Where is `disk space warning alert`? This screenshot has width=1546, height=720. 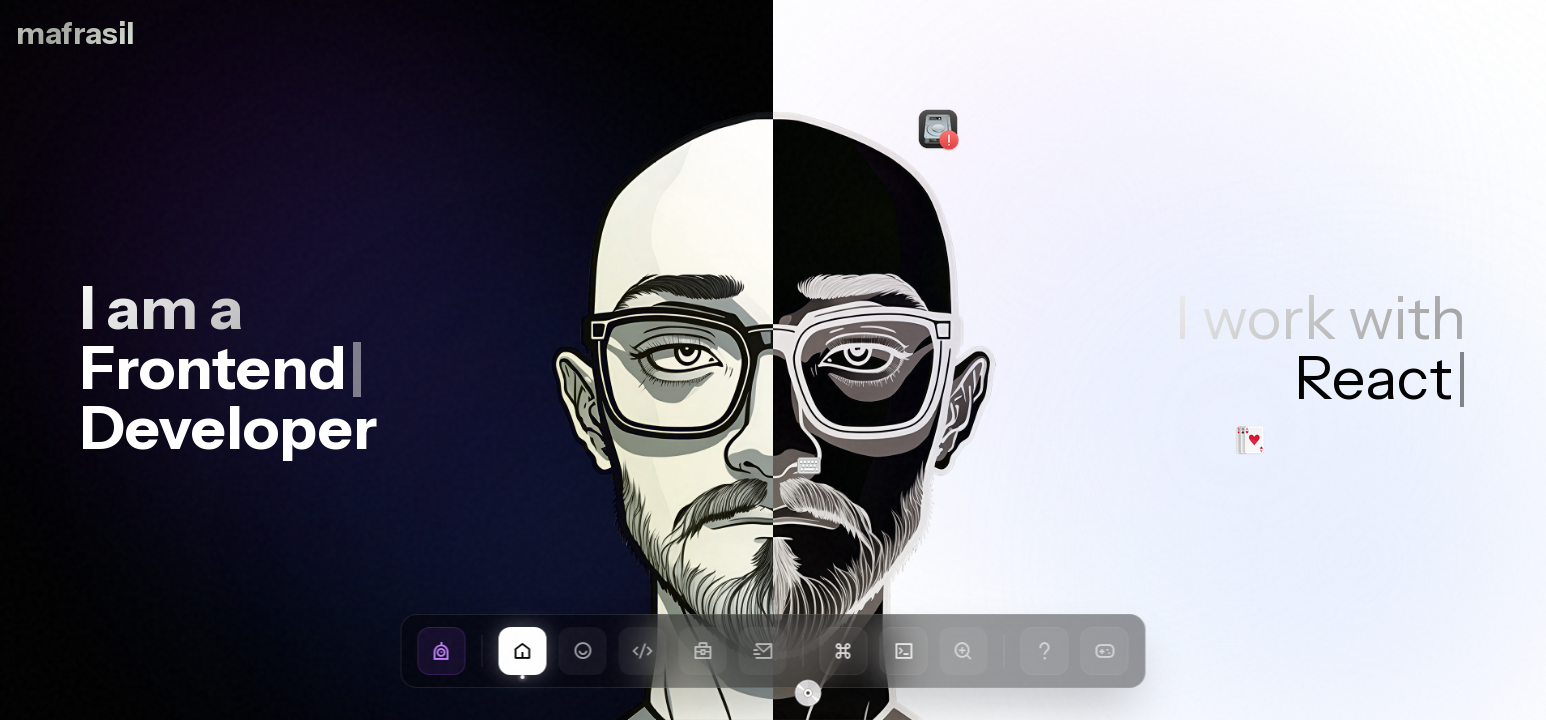 disk space warning alert is located at coordinates (938, 129).